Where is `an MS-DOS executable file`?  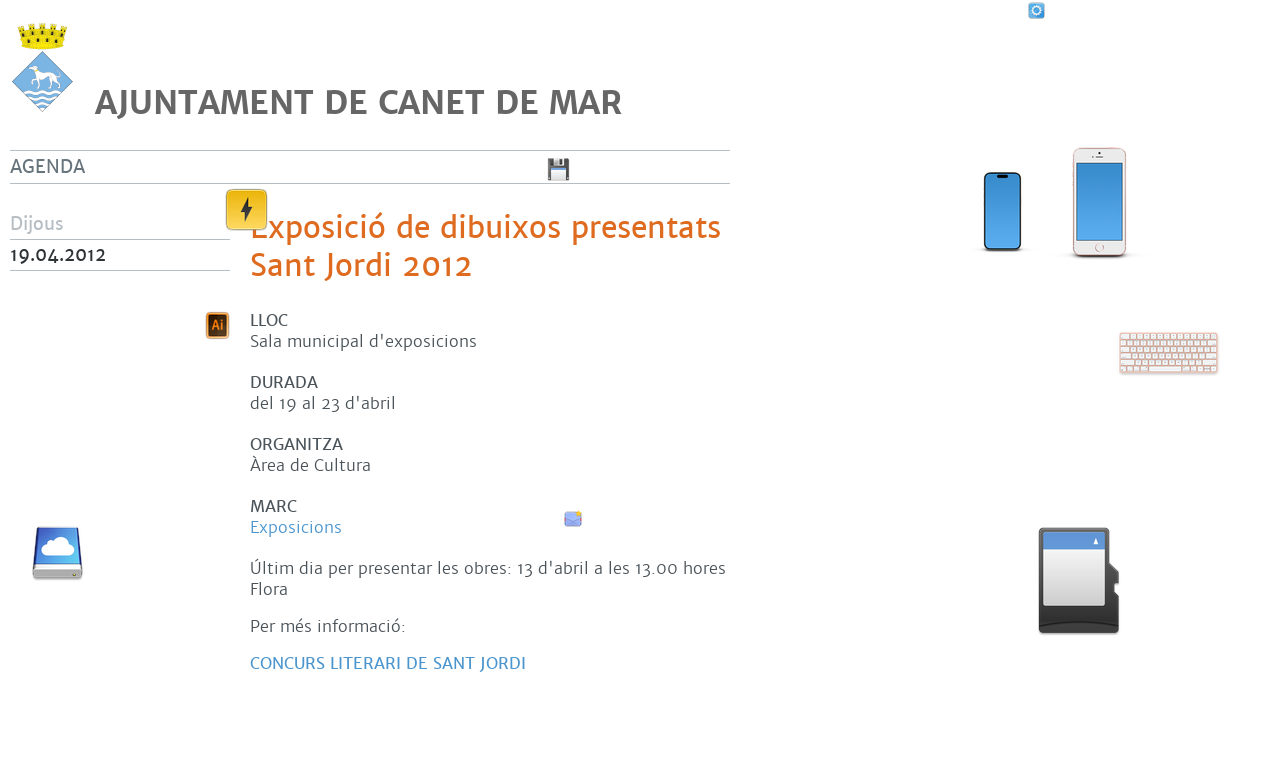 an MS-DOS executable file is located at coordinates (1036, 10).